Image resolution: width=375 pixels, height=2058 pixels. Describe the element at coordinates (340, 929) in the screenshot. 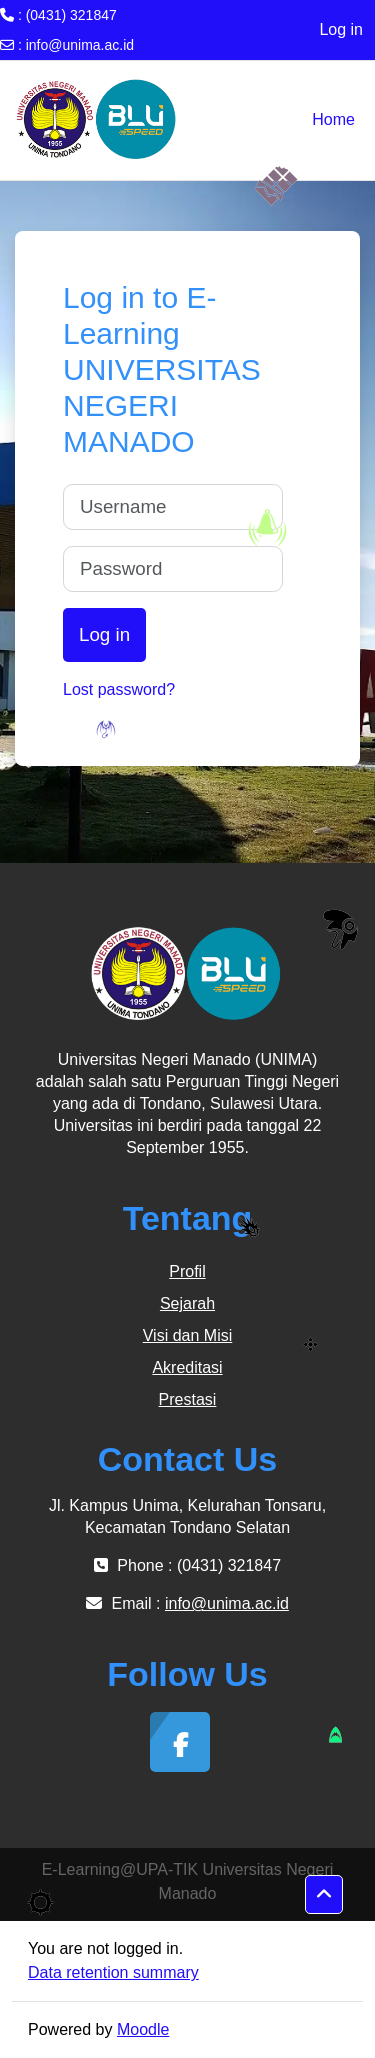

I see `select the phrygian cap headgear item` at that location.